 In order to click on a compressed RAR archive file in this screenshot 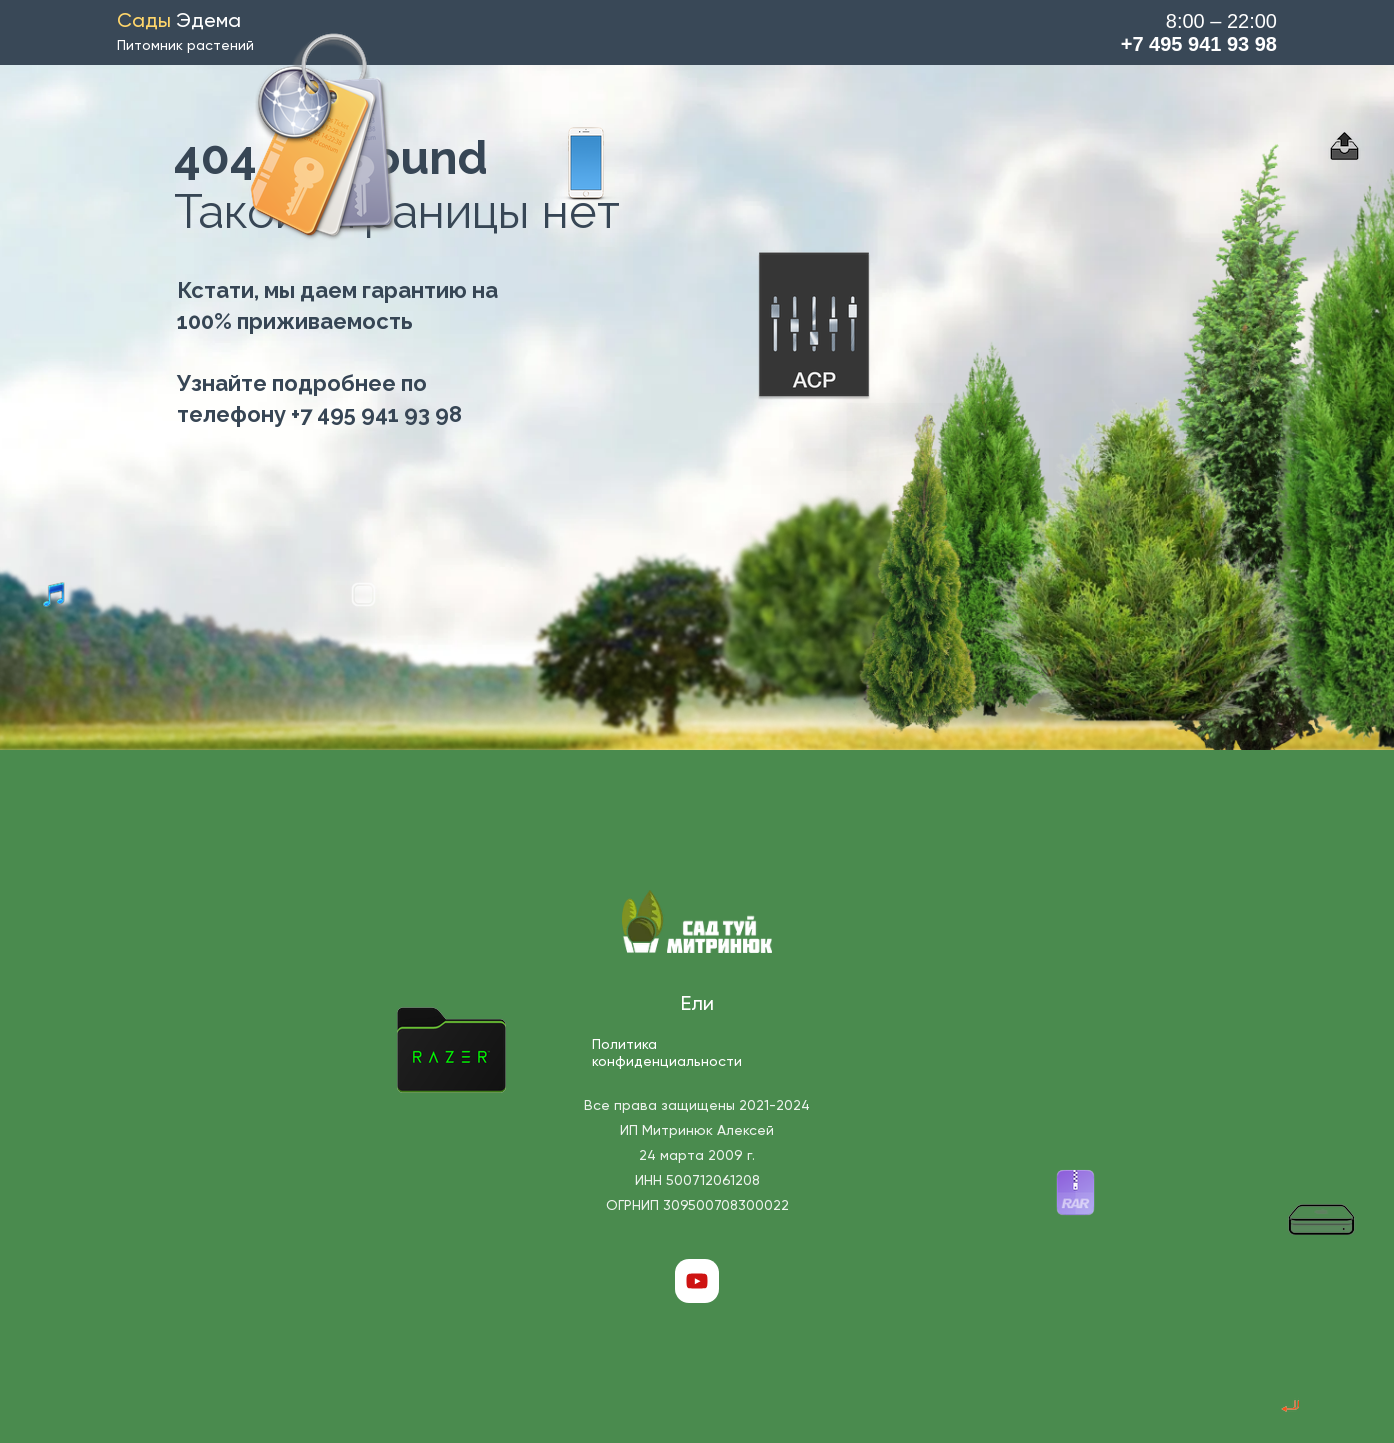, I will do `click(1075, 1192)`.